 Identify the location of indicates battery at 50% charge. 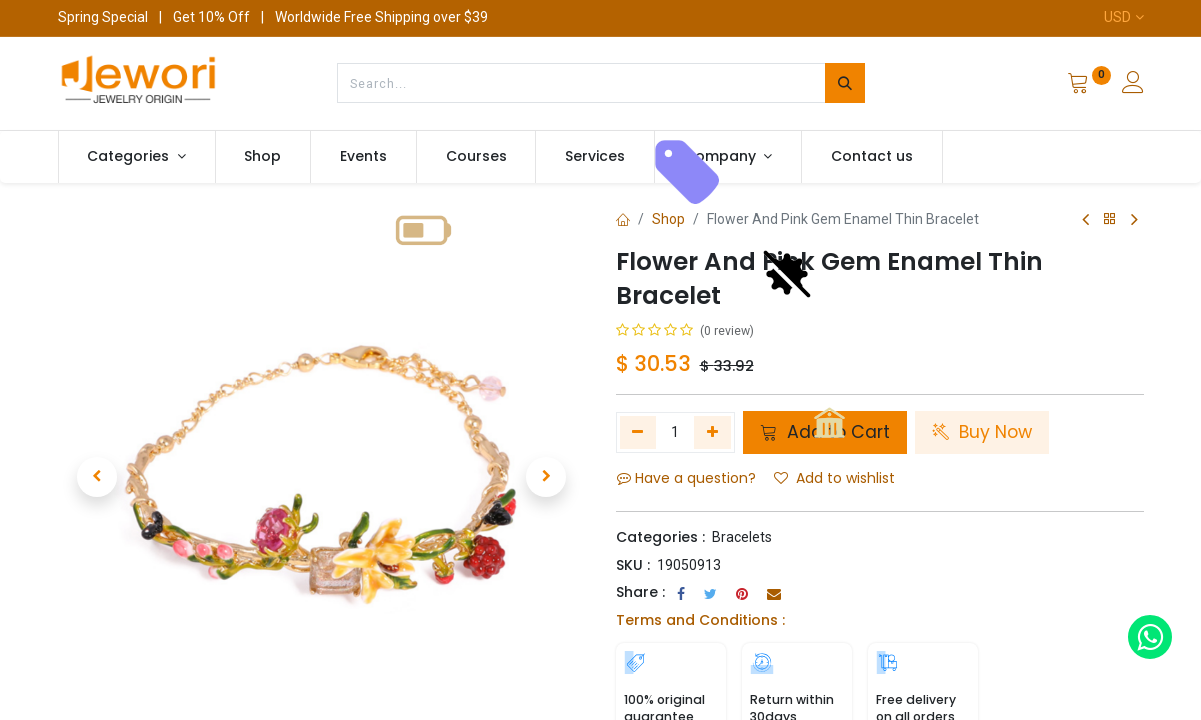
(423, 228).